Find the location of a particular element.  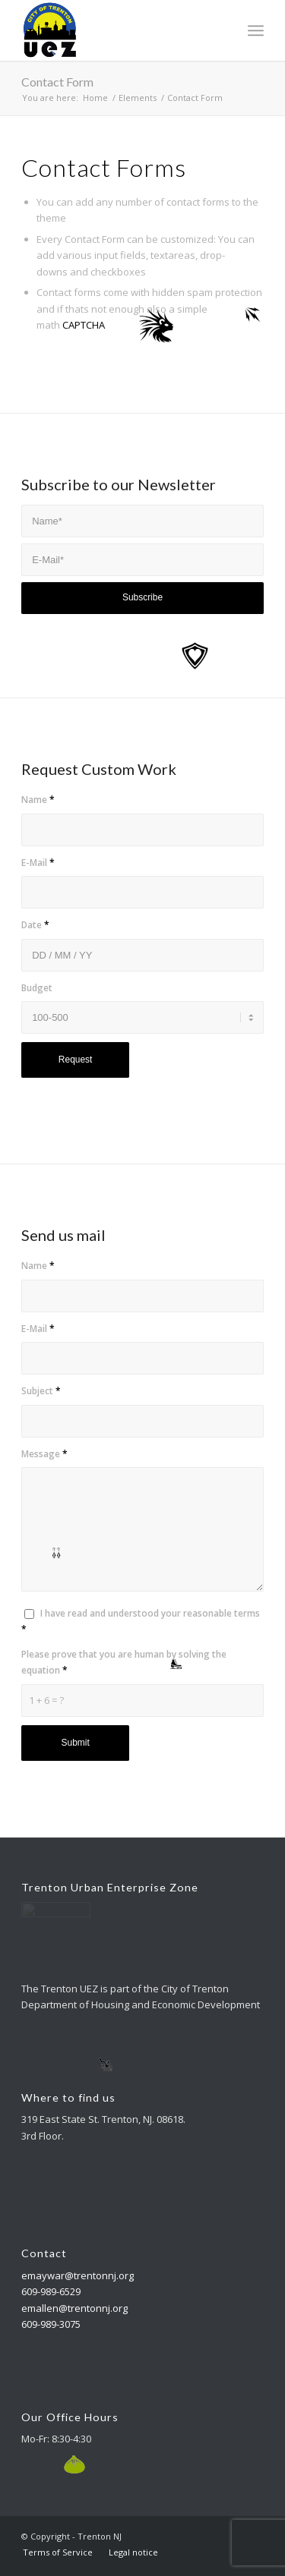

porcupine character or creature in a game is located at coordinates (157, 326).